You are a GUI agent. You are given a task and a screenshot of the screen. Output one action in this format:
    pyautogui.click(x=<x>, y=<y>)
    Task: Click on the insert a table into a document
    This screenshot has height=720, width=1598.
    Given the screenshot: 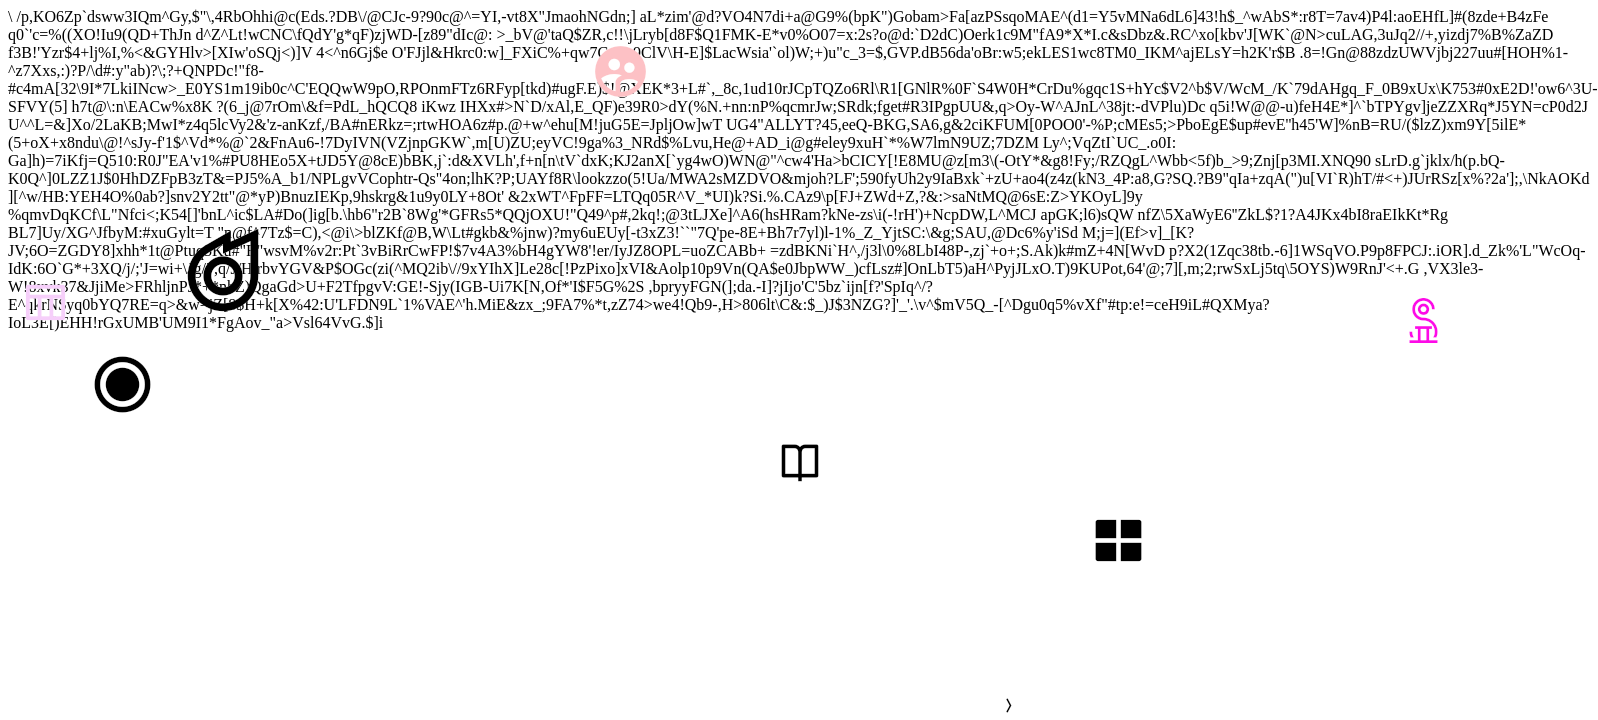 What is the action you would take?
    pyautogui.click(x=45, y=302)
    